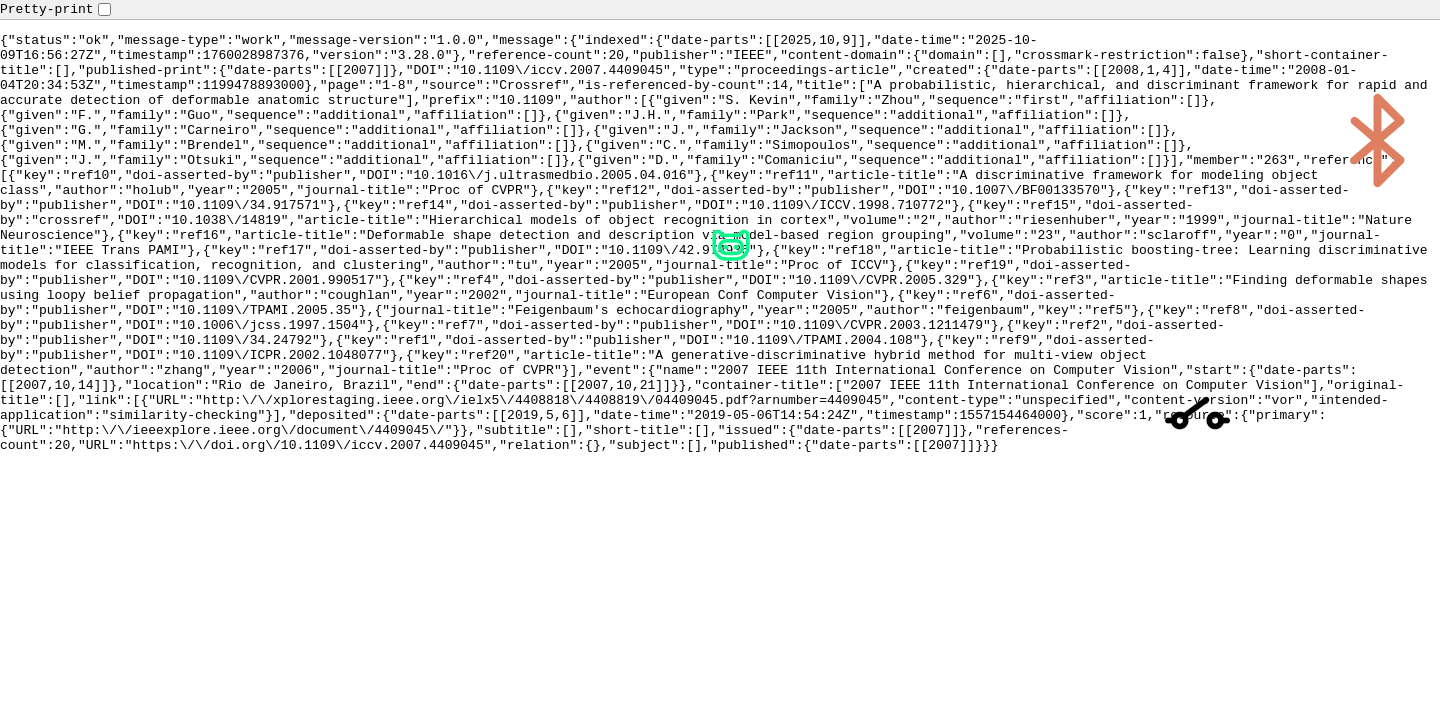 This screenshot has height=720, width=1440. Describe the element at coordinates (1197, 420) in the screenshot. I see `indicates circuit is disconnected or open` at that location.